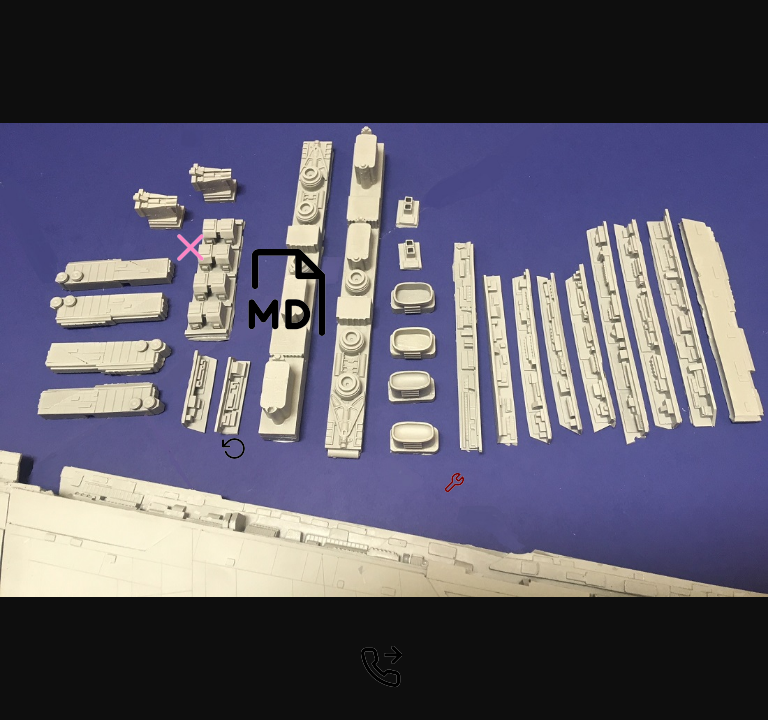 The image size is (768, 720). Describe the element at coordinates (288, 292) in the screenshot. I see `markdown file type indicator` at that location.